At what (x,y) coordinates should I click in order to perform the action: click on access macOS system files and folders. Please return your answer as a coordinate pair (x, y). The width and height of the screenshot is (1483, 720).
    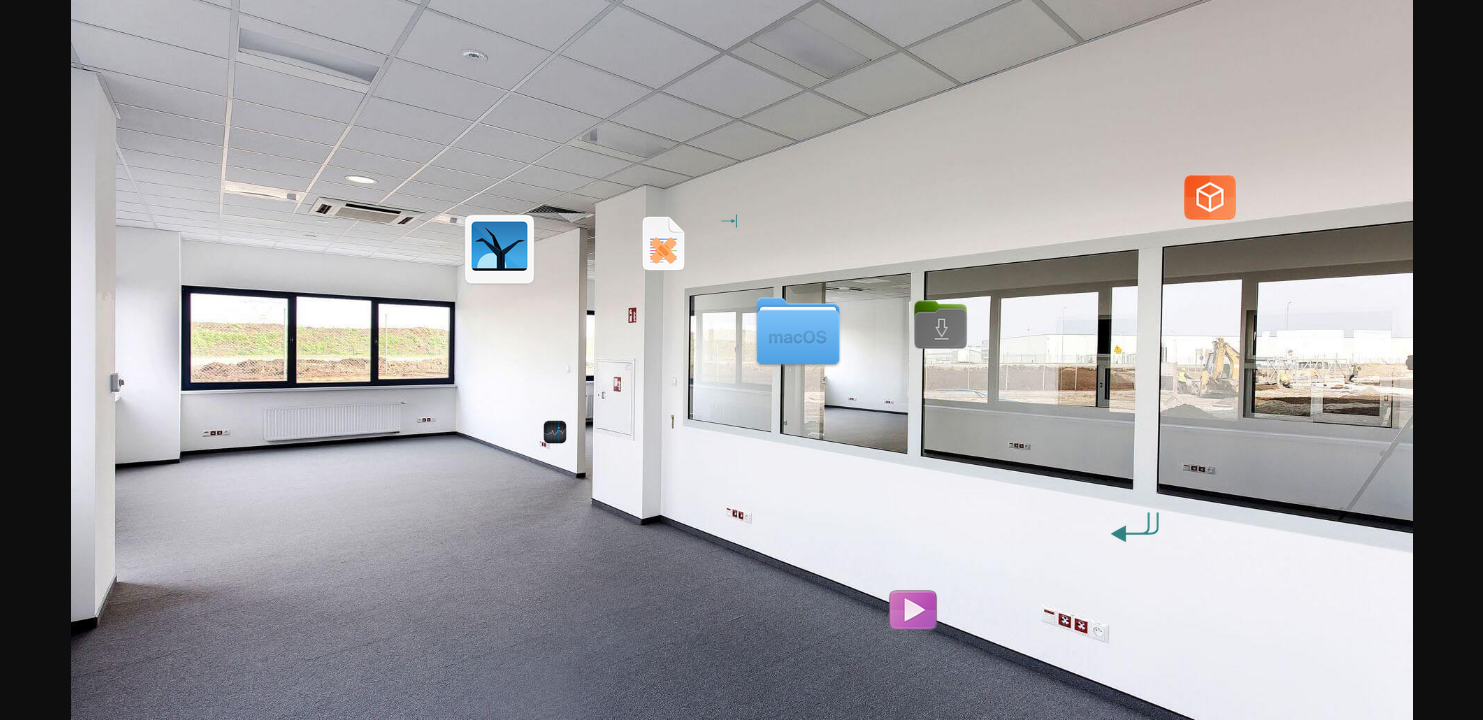
    Looking at the image, I should click on (798, 331).